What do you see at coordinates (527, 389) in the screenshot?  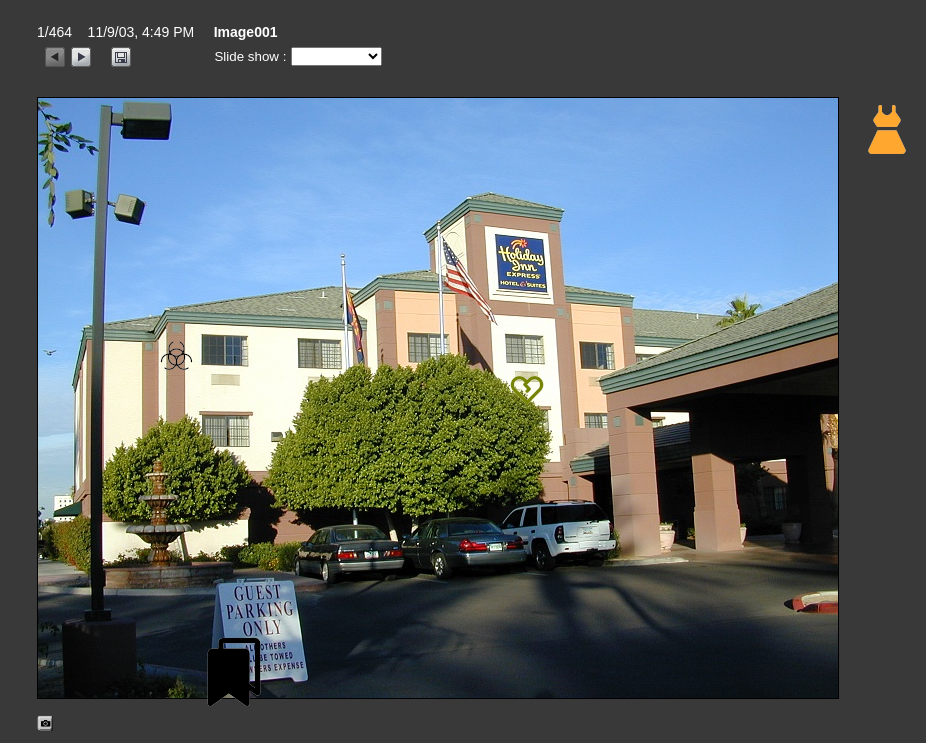 I see `unlike or remove from favorites` at bounding box center [527, 389].